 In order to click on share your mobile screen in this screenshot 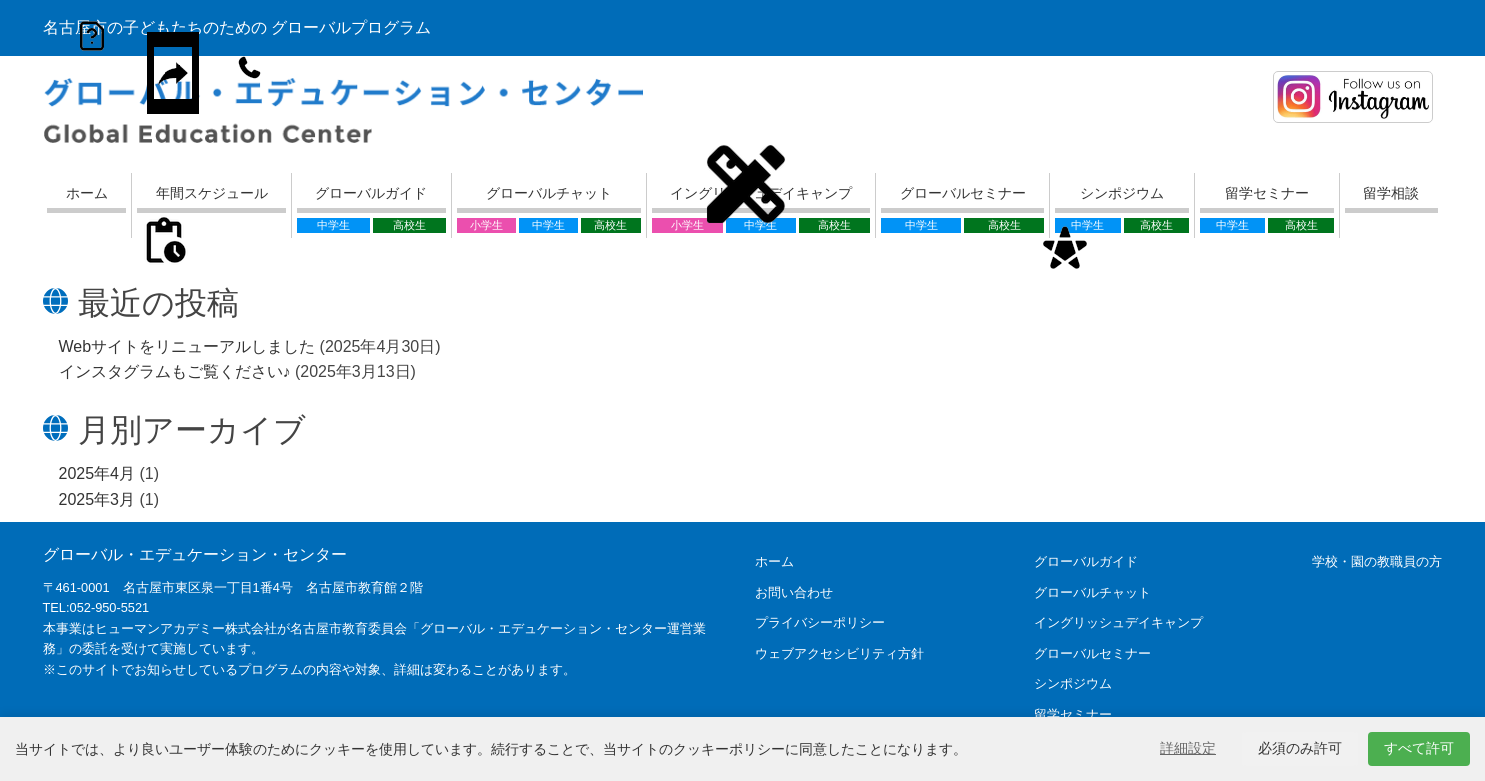, I will do `click(173, 73)`.